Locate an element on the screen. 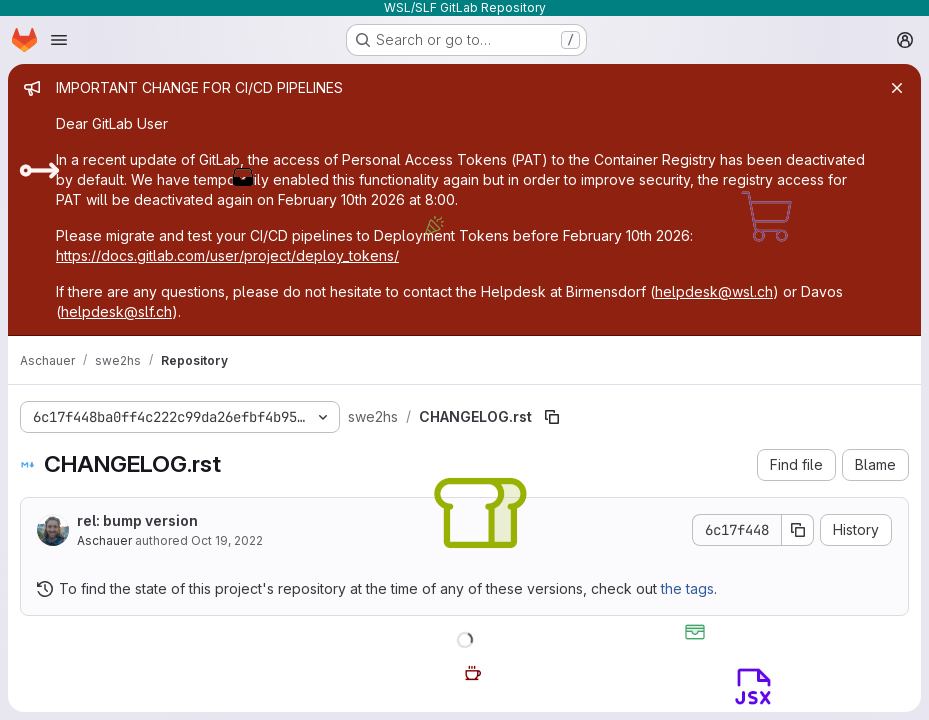 This screenshot has width=929, height=720. view your shopping cart is located at coordinates (767, 217).